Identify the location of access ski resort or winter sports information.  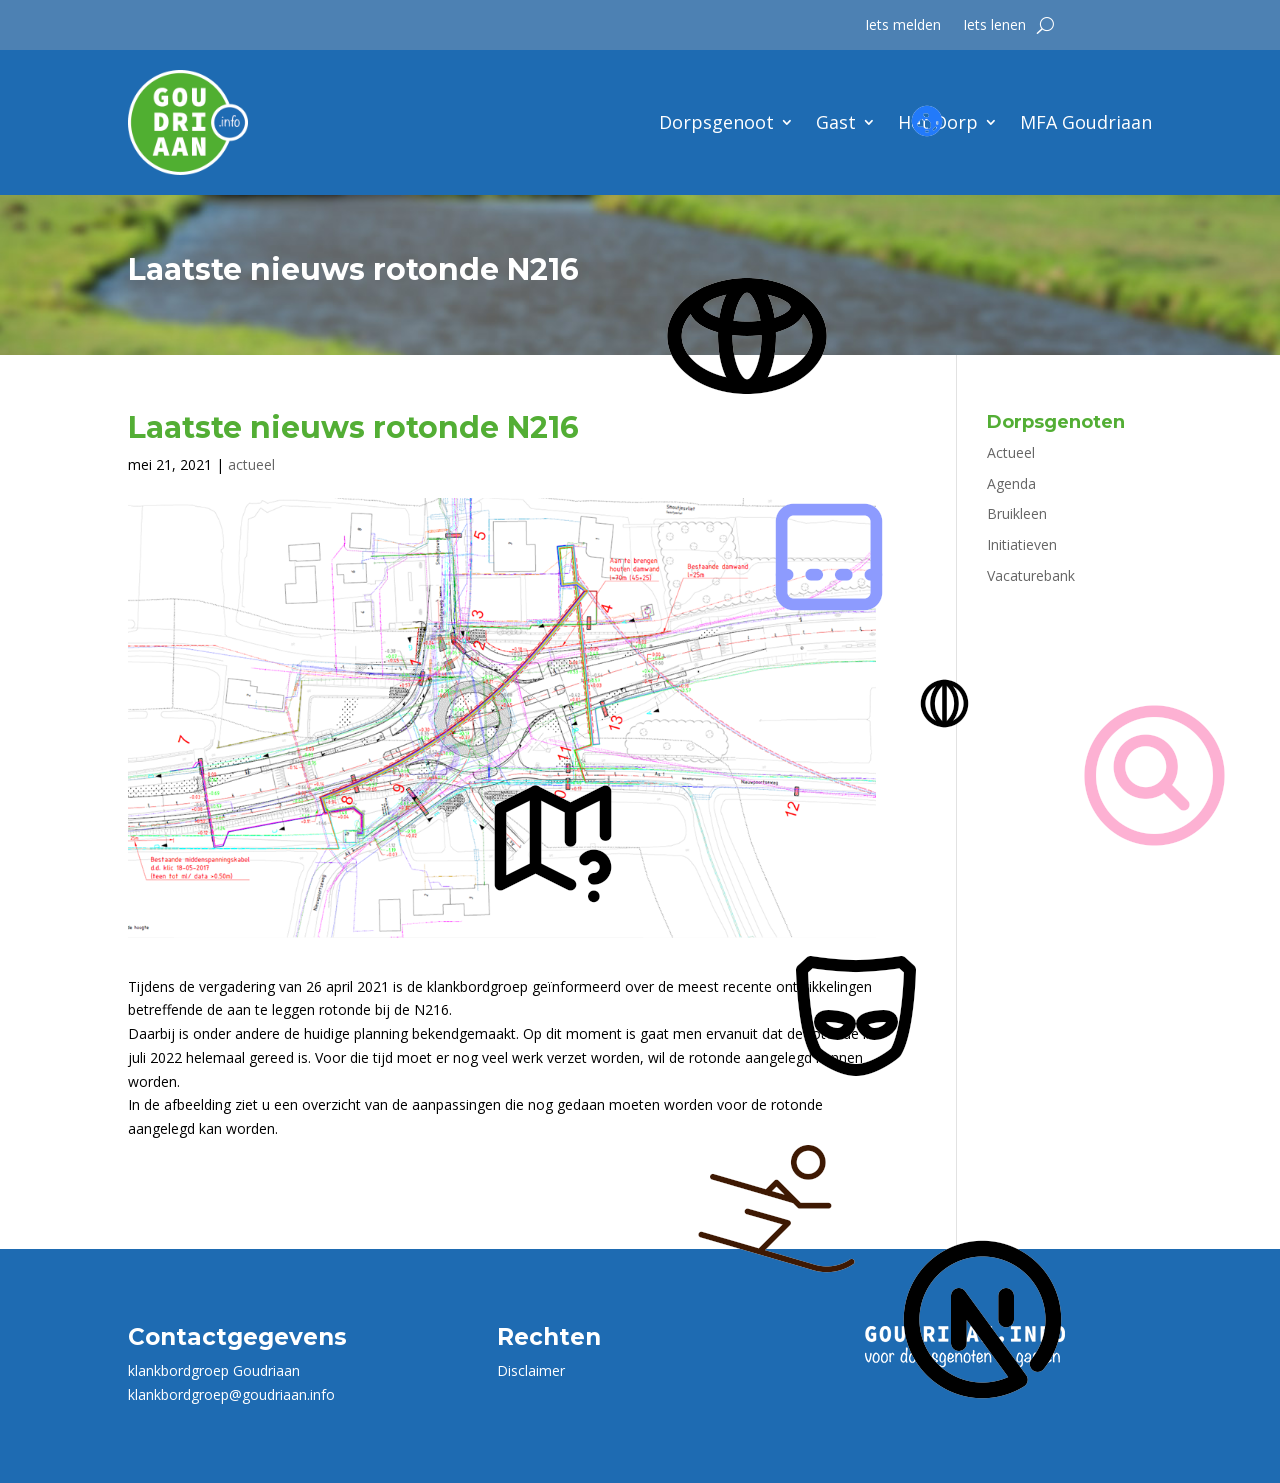
(776, 1211).